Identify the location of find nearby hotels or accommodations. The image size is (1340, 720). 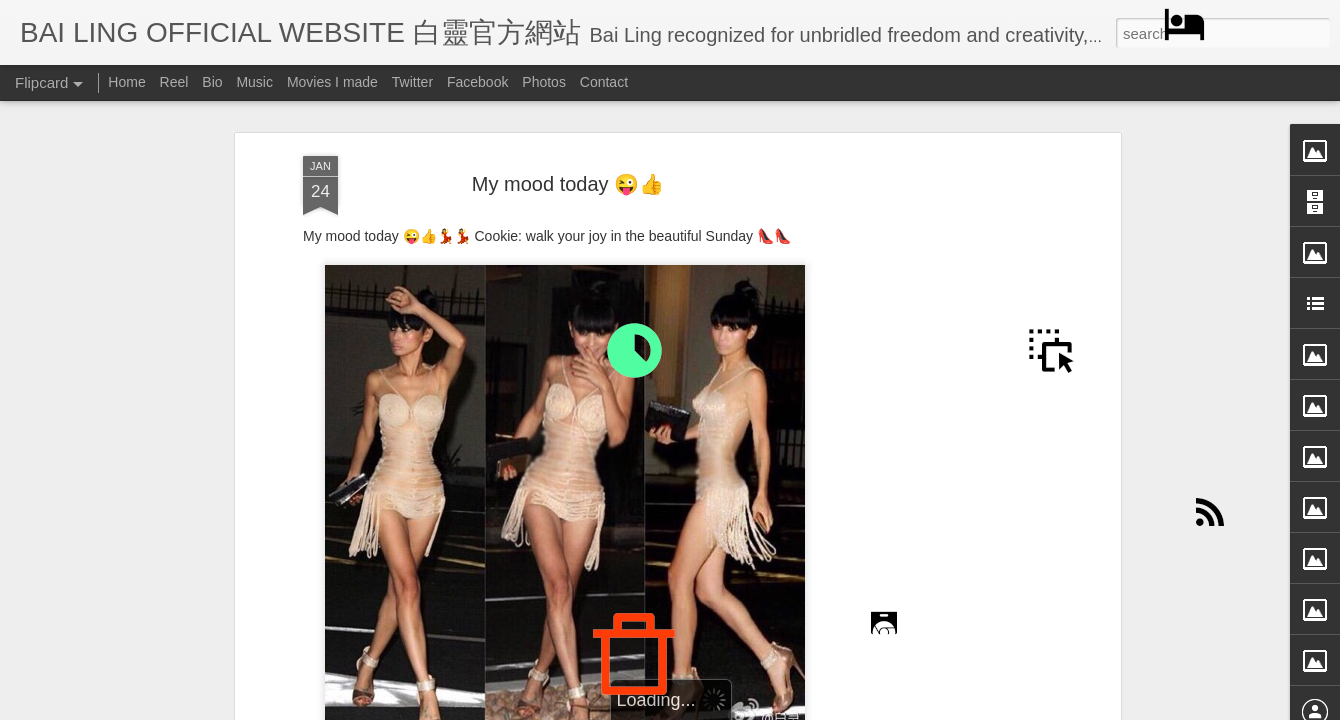
(1184, 24).